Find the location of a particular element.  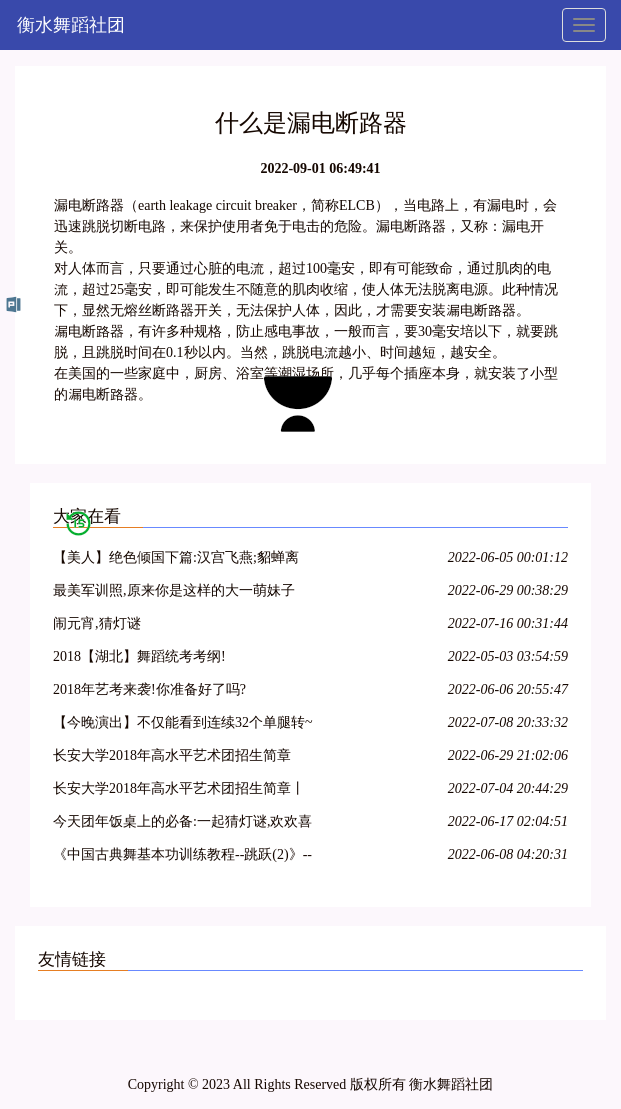

open the unacademy learning app is located at coordinates (298, 404).